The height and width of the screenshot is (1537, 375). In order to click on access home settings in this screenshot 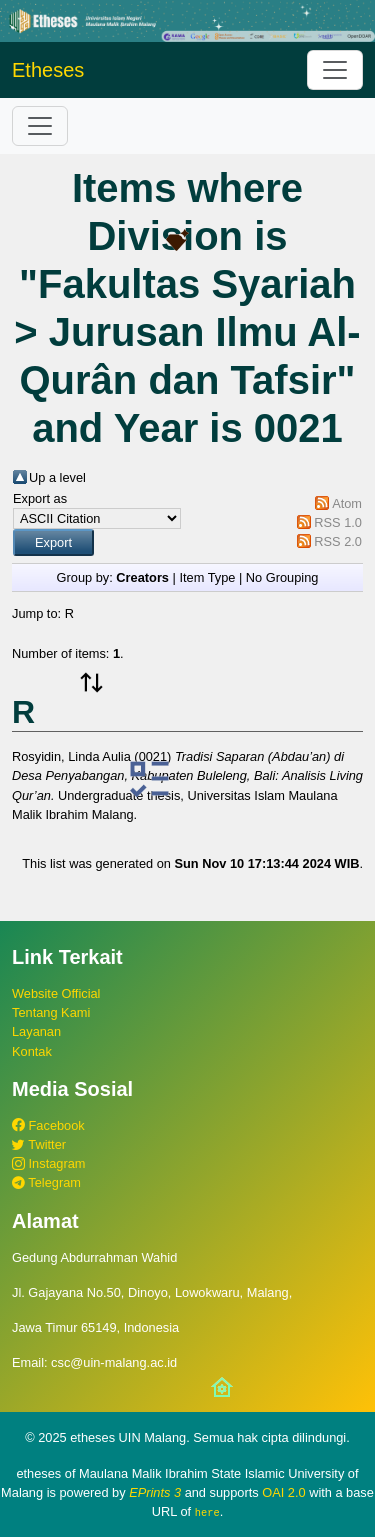, I will do `click(222, 1388)`.